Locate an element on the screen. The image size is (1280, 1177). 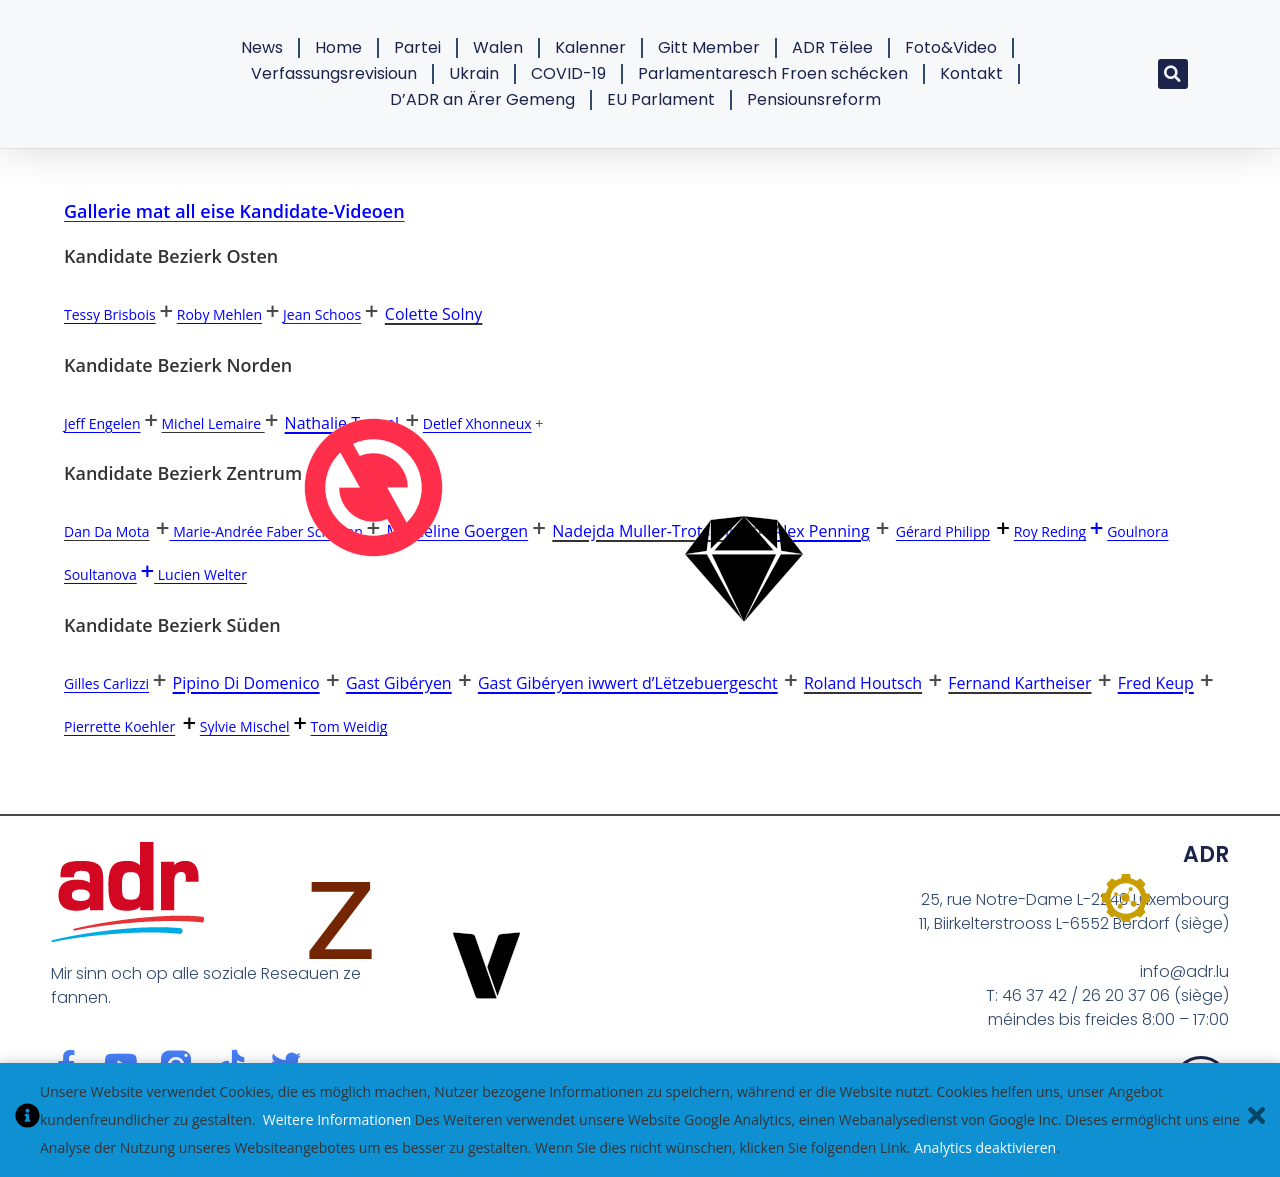
disable auto-refresh is located at coordinates (373, 487).